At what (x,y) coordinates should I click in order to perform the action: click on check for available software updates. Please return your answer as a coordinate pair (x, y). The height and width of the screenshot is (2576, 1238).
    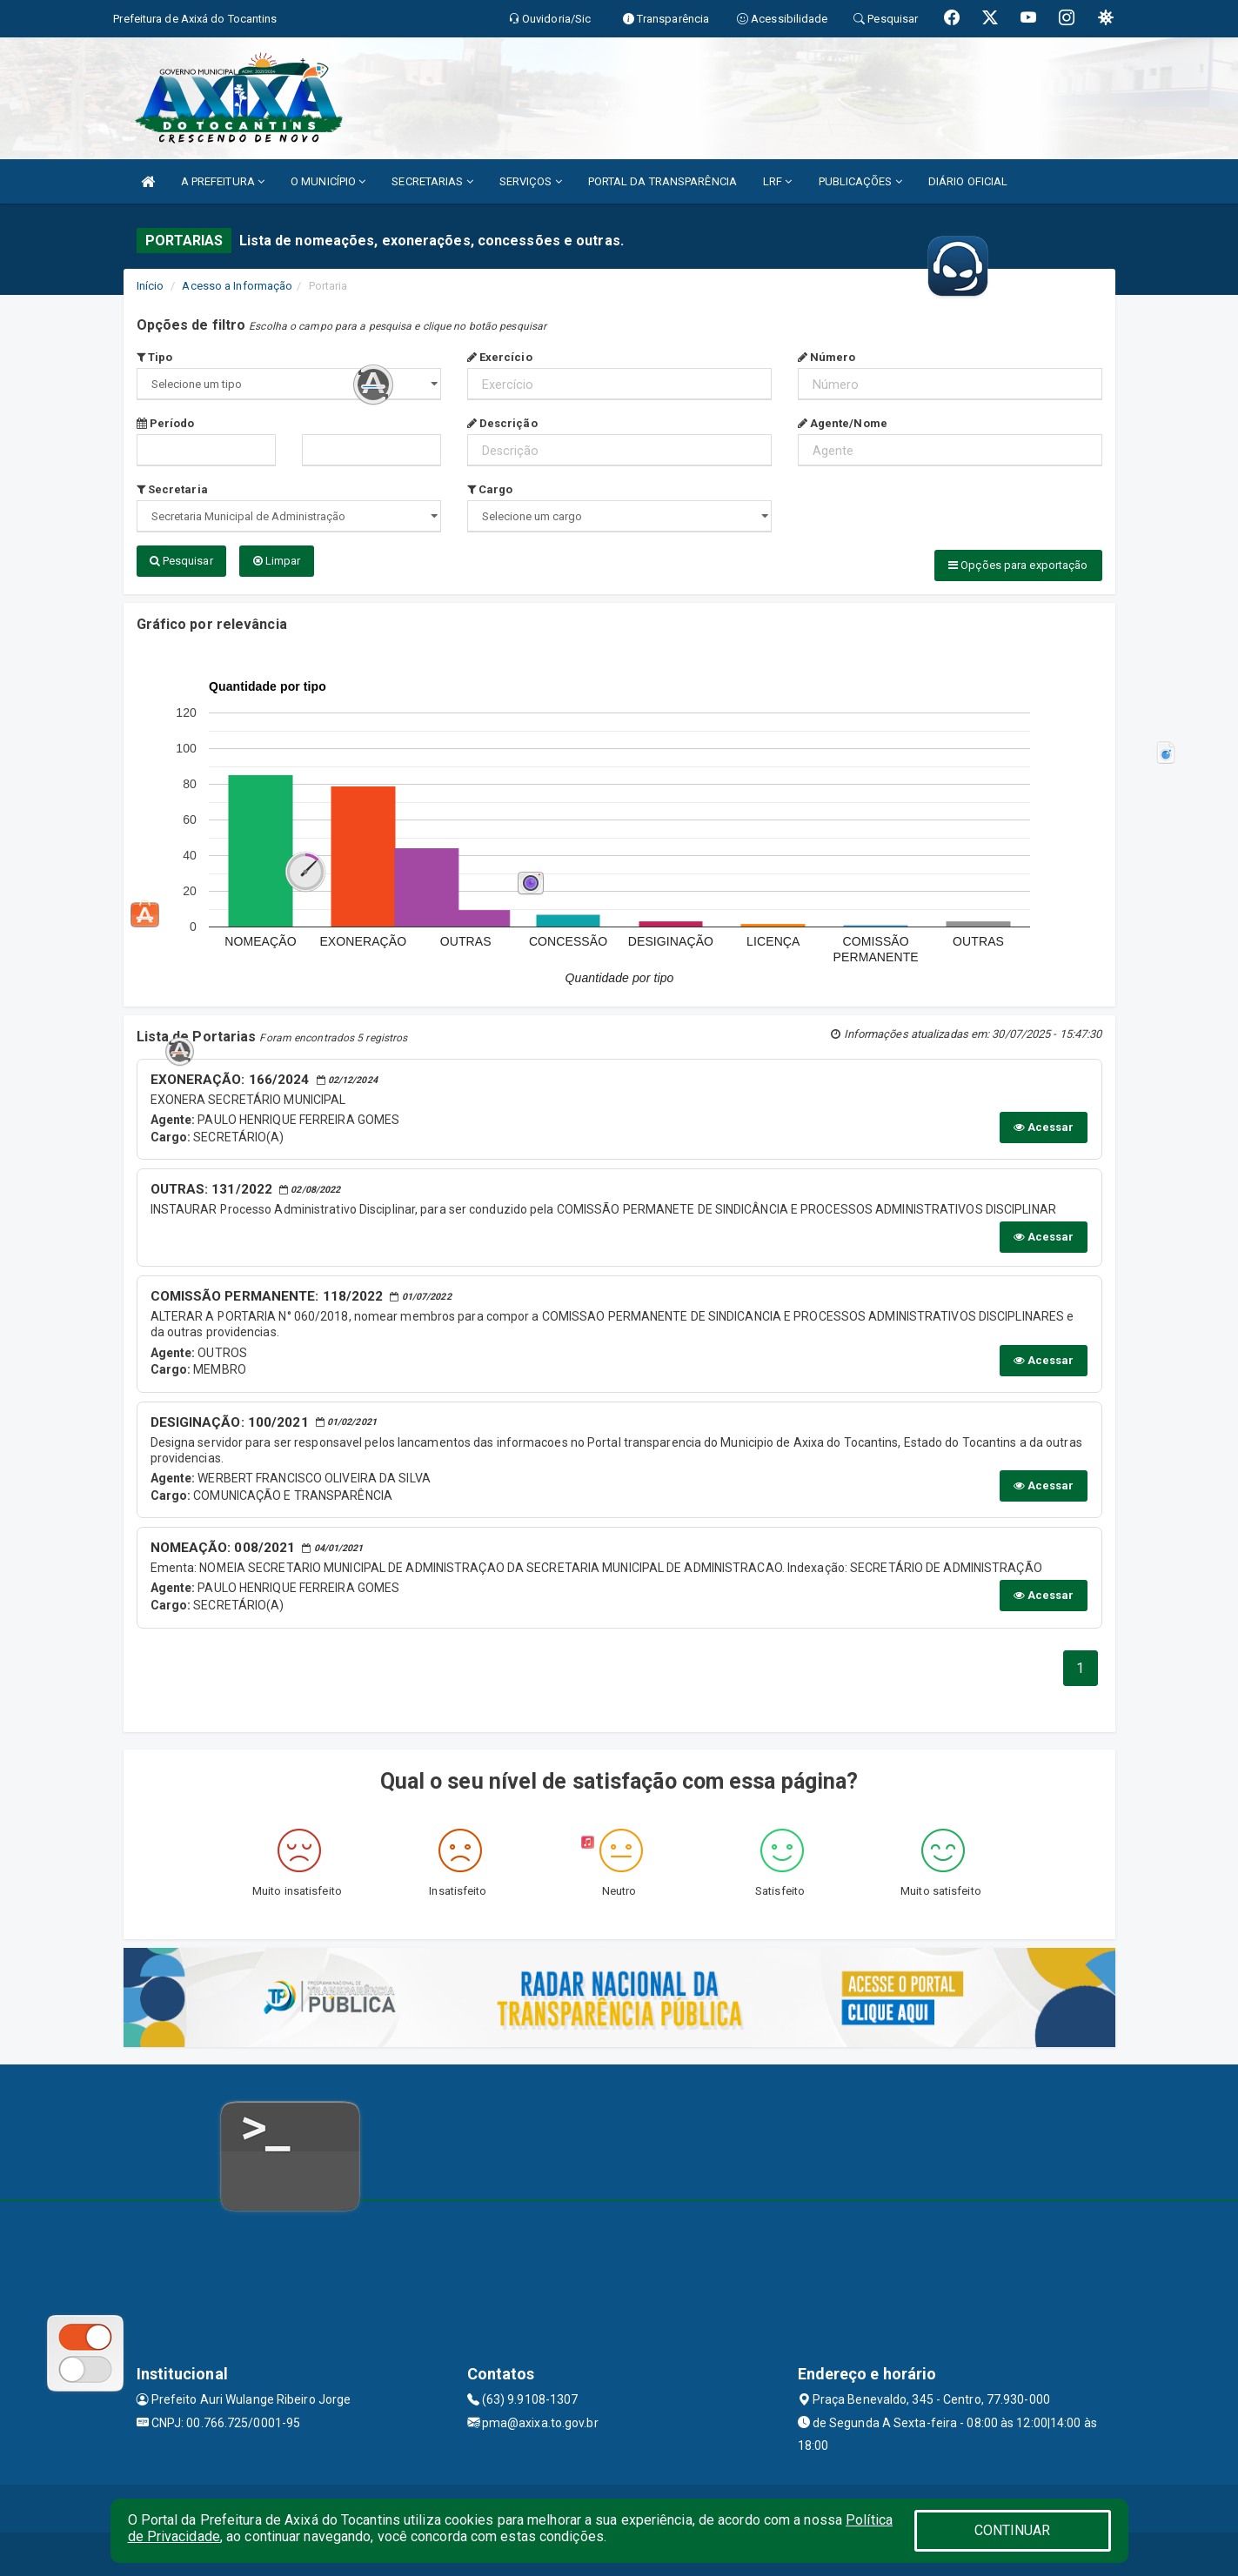
    Looking at the image, I should click on (373, 385).